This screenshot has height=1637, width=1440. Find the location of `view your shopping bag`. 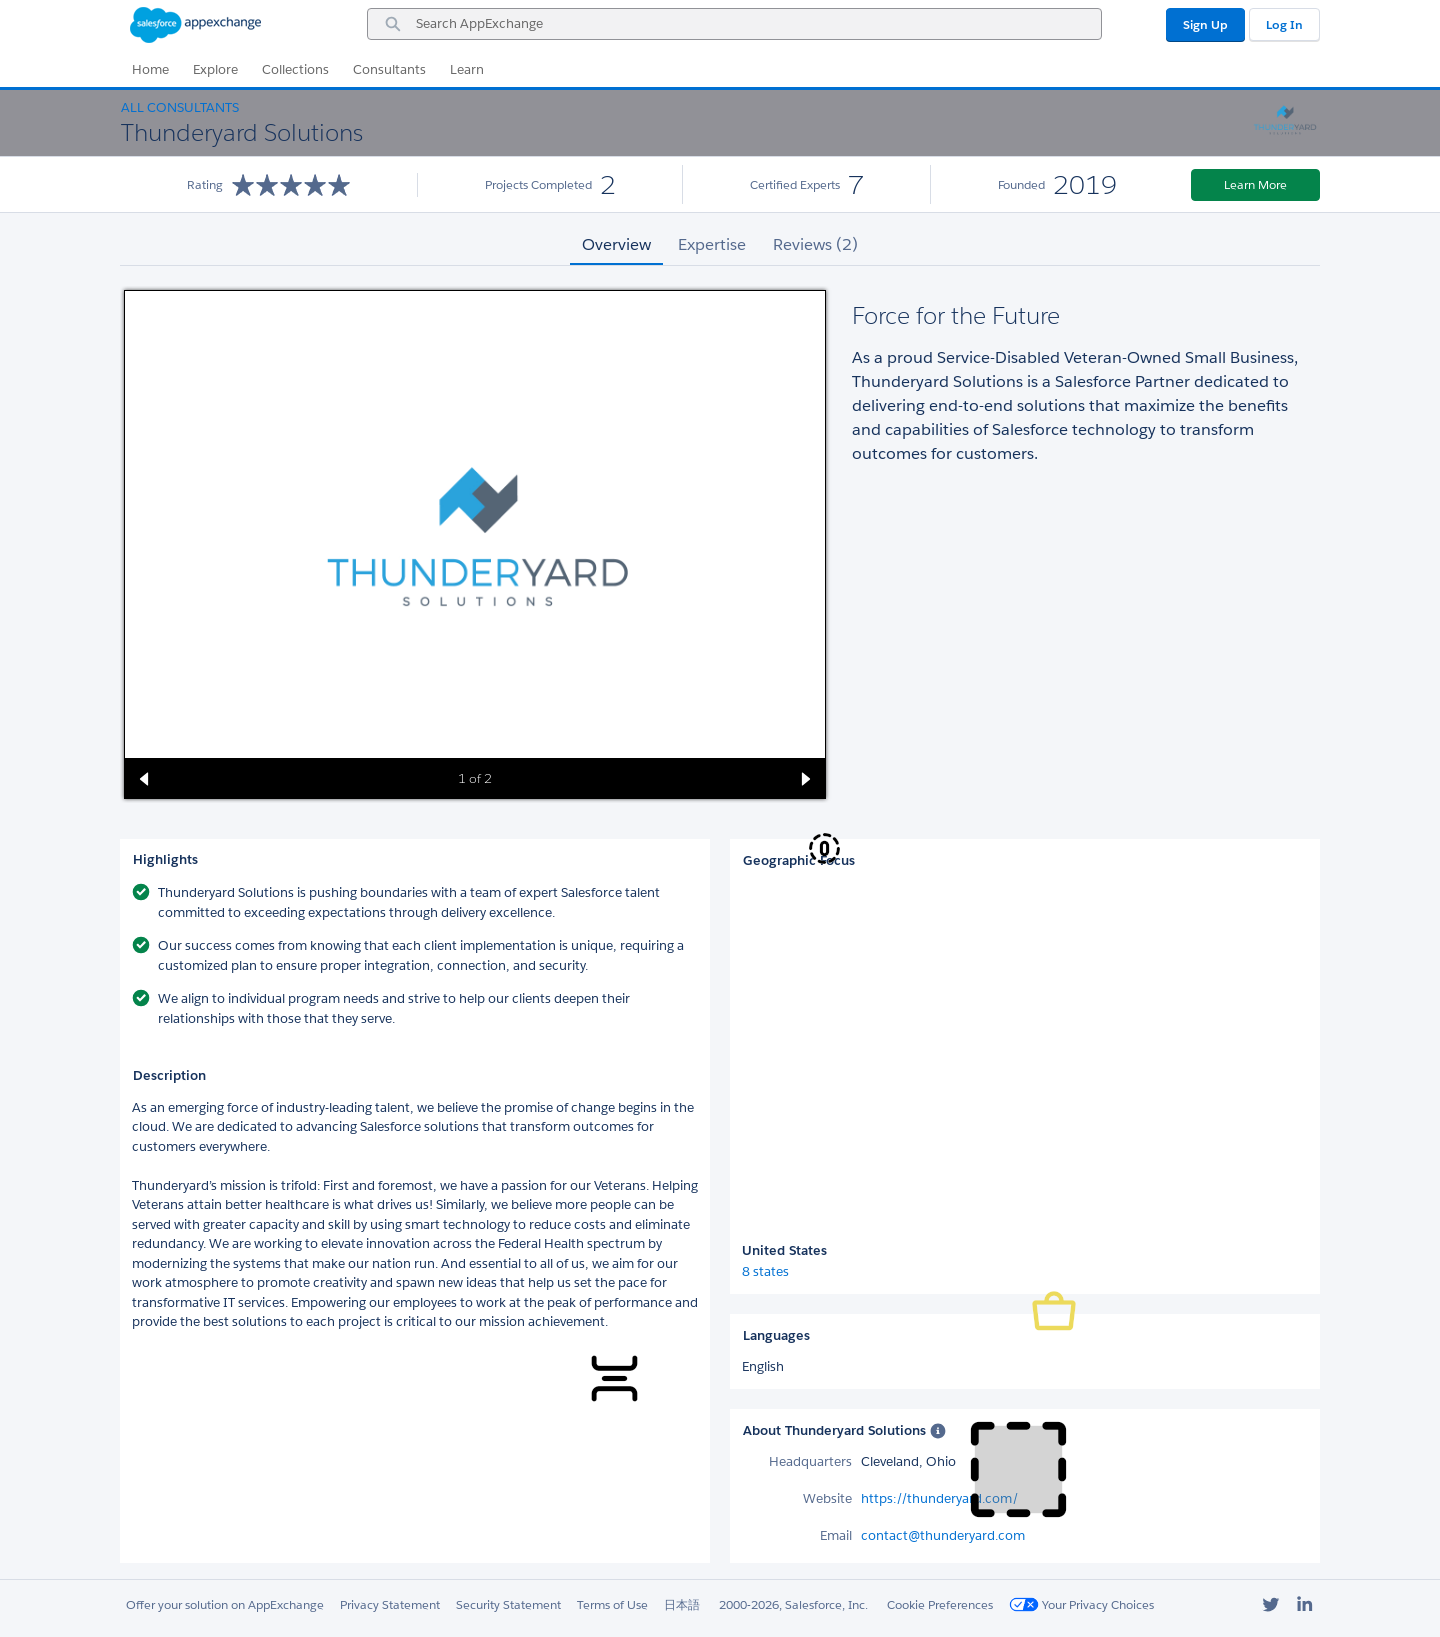

view your shopping bag is located at coordinates (1054, 1313).